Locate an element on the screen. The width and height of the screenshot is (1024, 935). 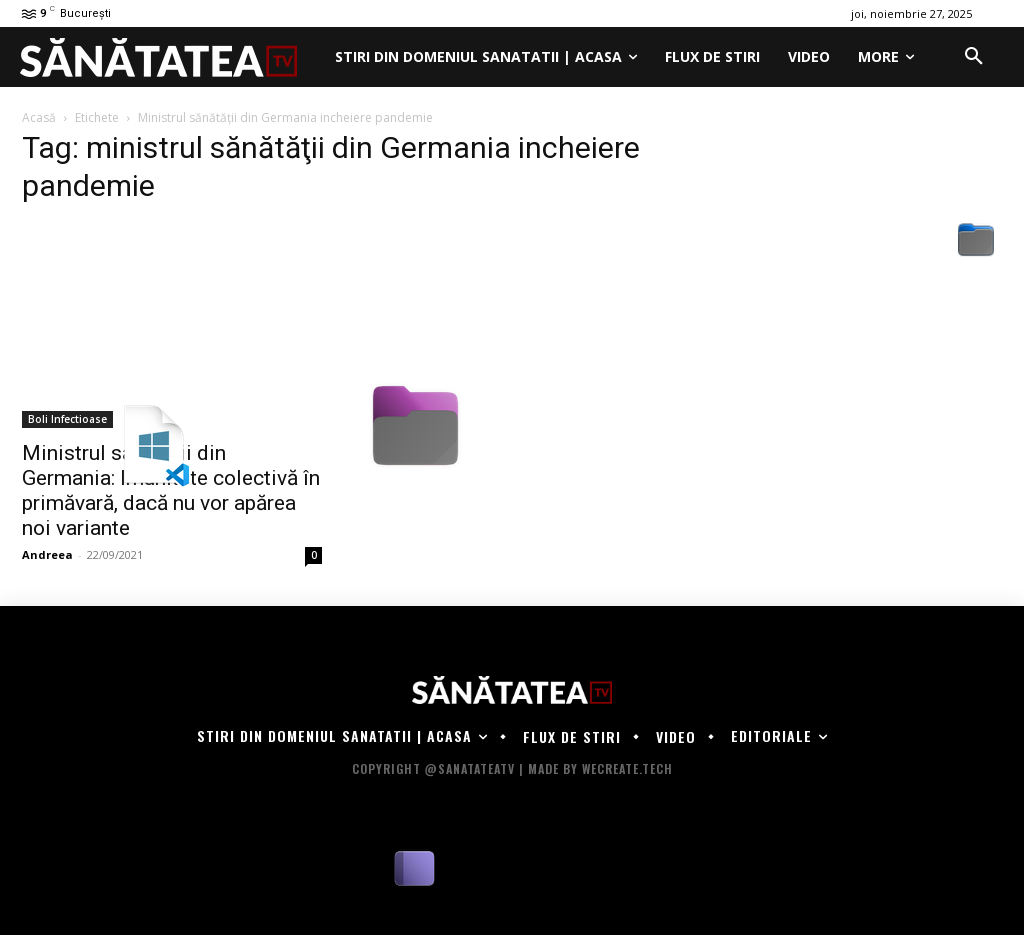
indicates a folder is ready to accept a dragged item is located at coordinates (415, 425).